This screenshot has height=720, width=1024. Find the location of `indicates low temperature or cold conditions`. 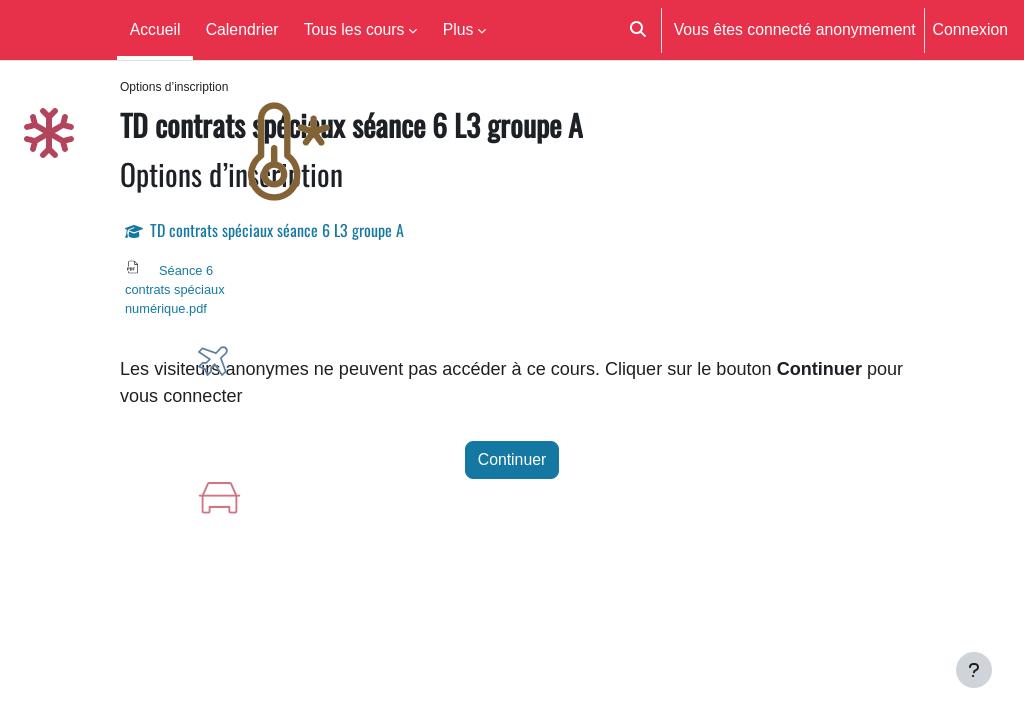

indicates low temperature or cold conditions is located at coordinates (277, 151).